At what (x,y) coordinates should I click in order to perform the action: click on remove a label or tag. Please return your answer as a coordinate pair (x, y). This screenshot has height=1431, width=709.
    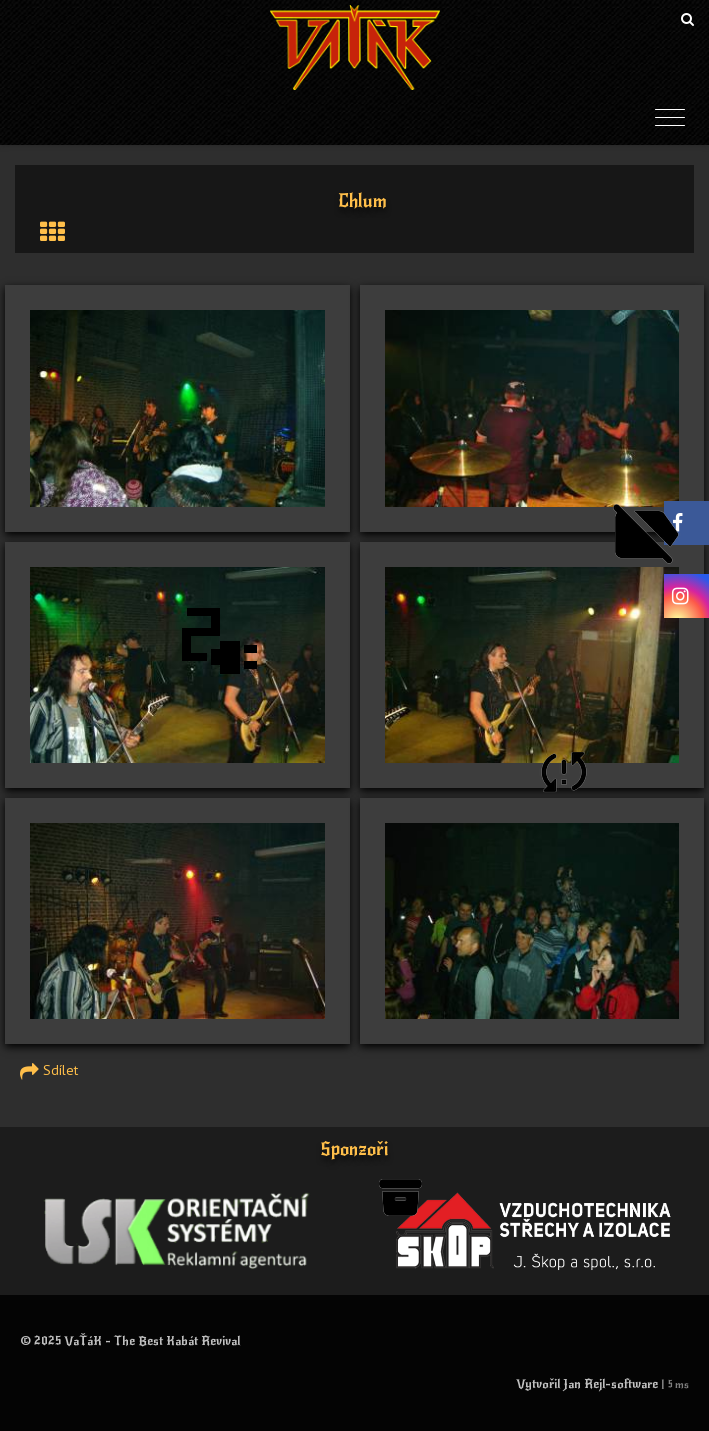
    Looking at the image, I should click on (645, 534).